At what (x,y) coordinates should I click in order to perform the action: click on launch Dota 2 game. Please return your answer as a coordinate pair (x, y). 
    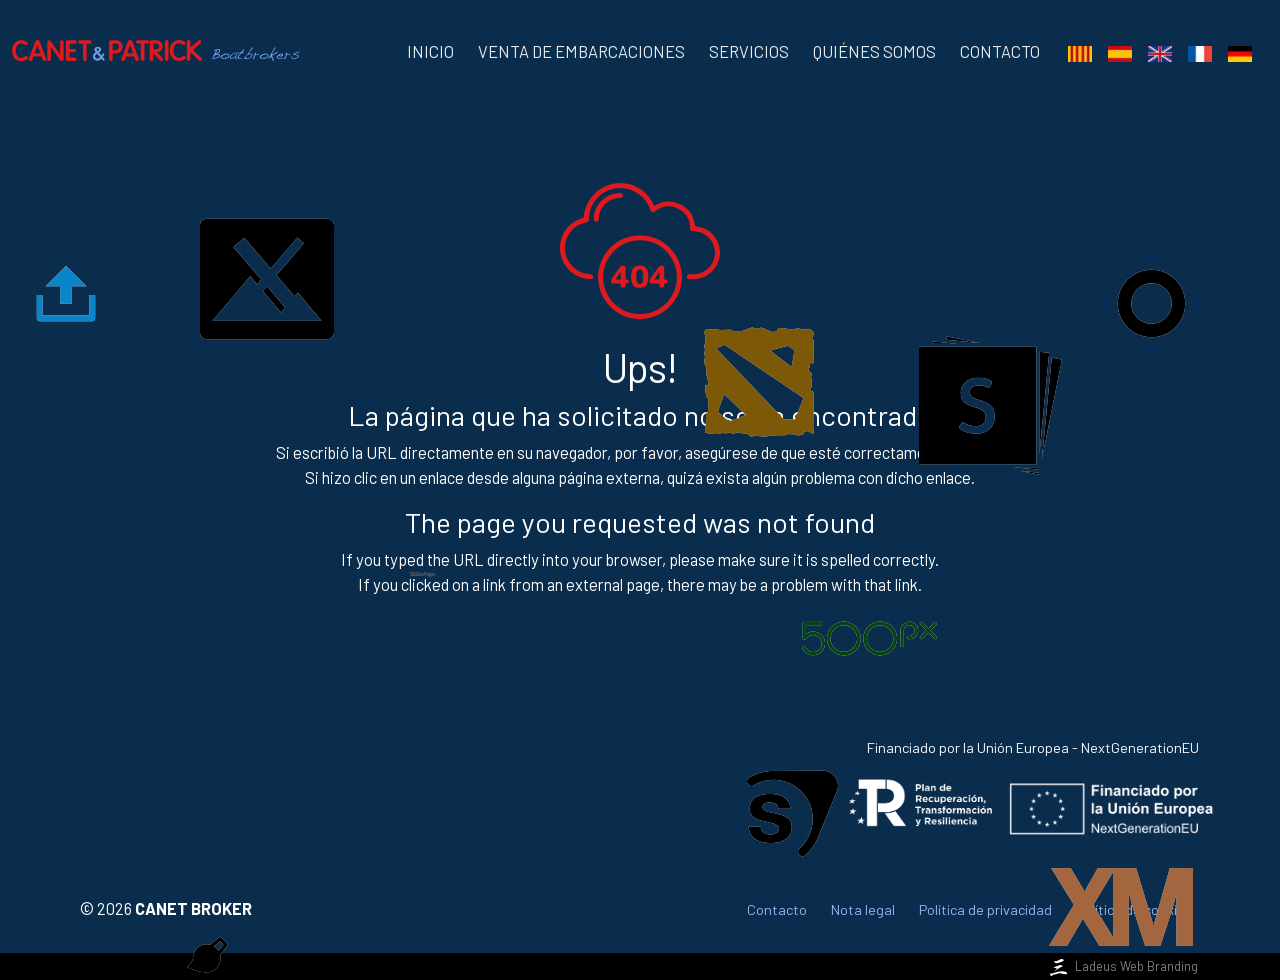
    Looking at the image, I should click on (759, 382).